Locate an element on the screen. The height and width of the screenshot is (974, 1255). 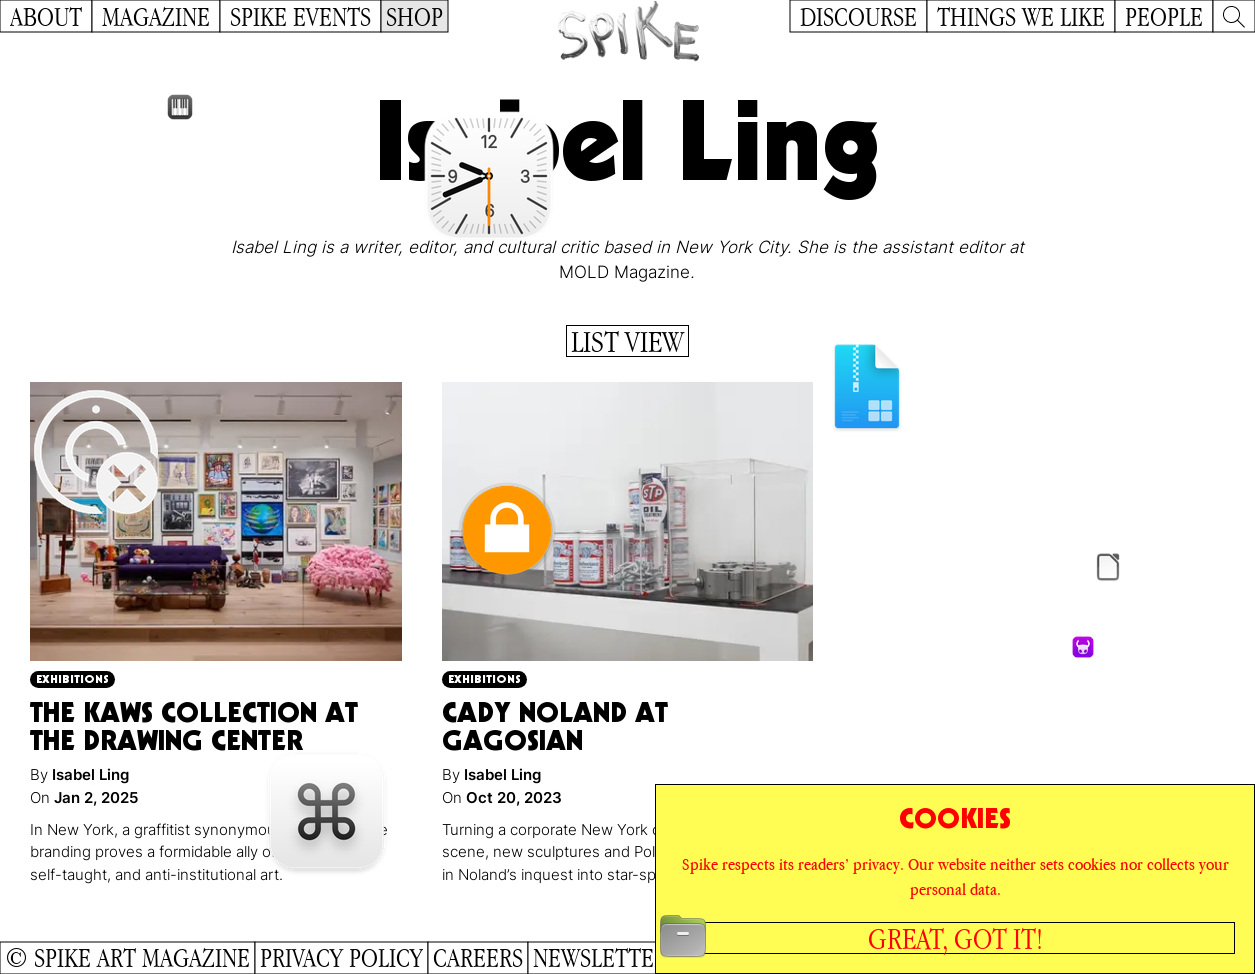
open onboard on-screen keyboard app is located at coordinates (326, 811).